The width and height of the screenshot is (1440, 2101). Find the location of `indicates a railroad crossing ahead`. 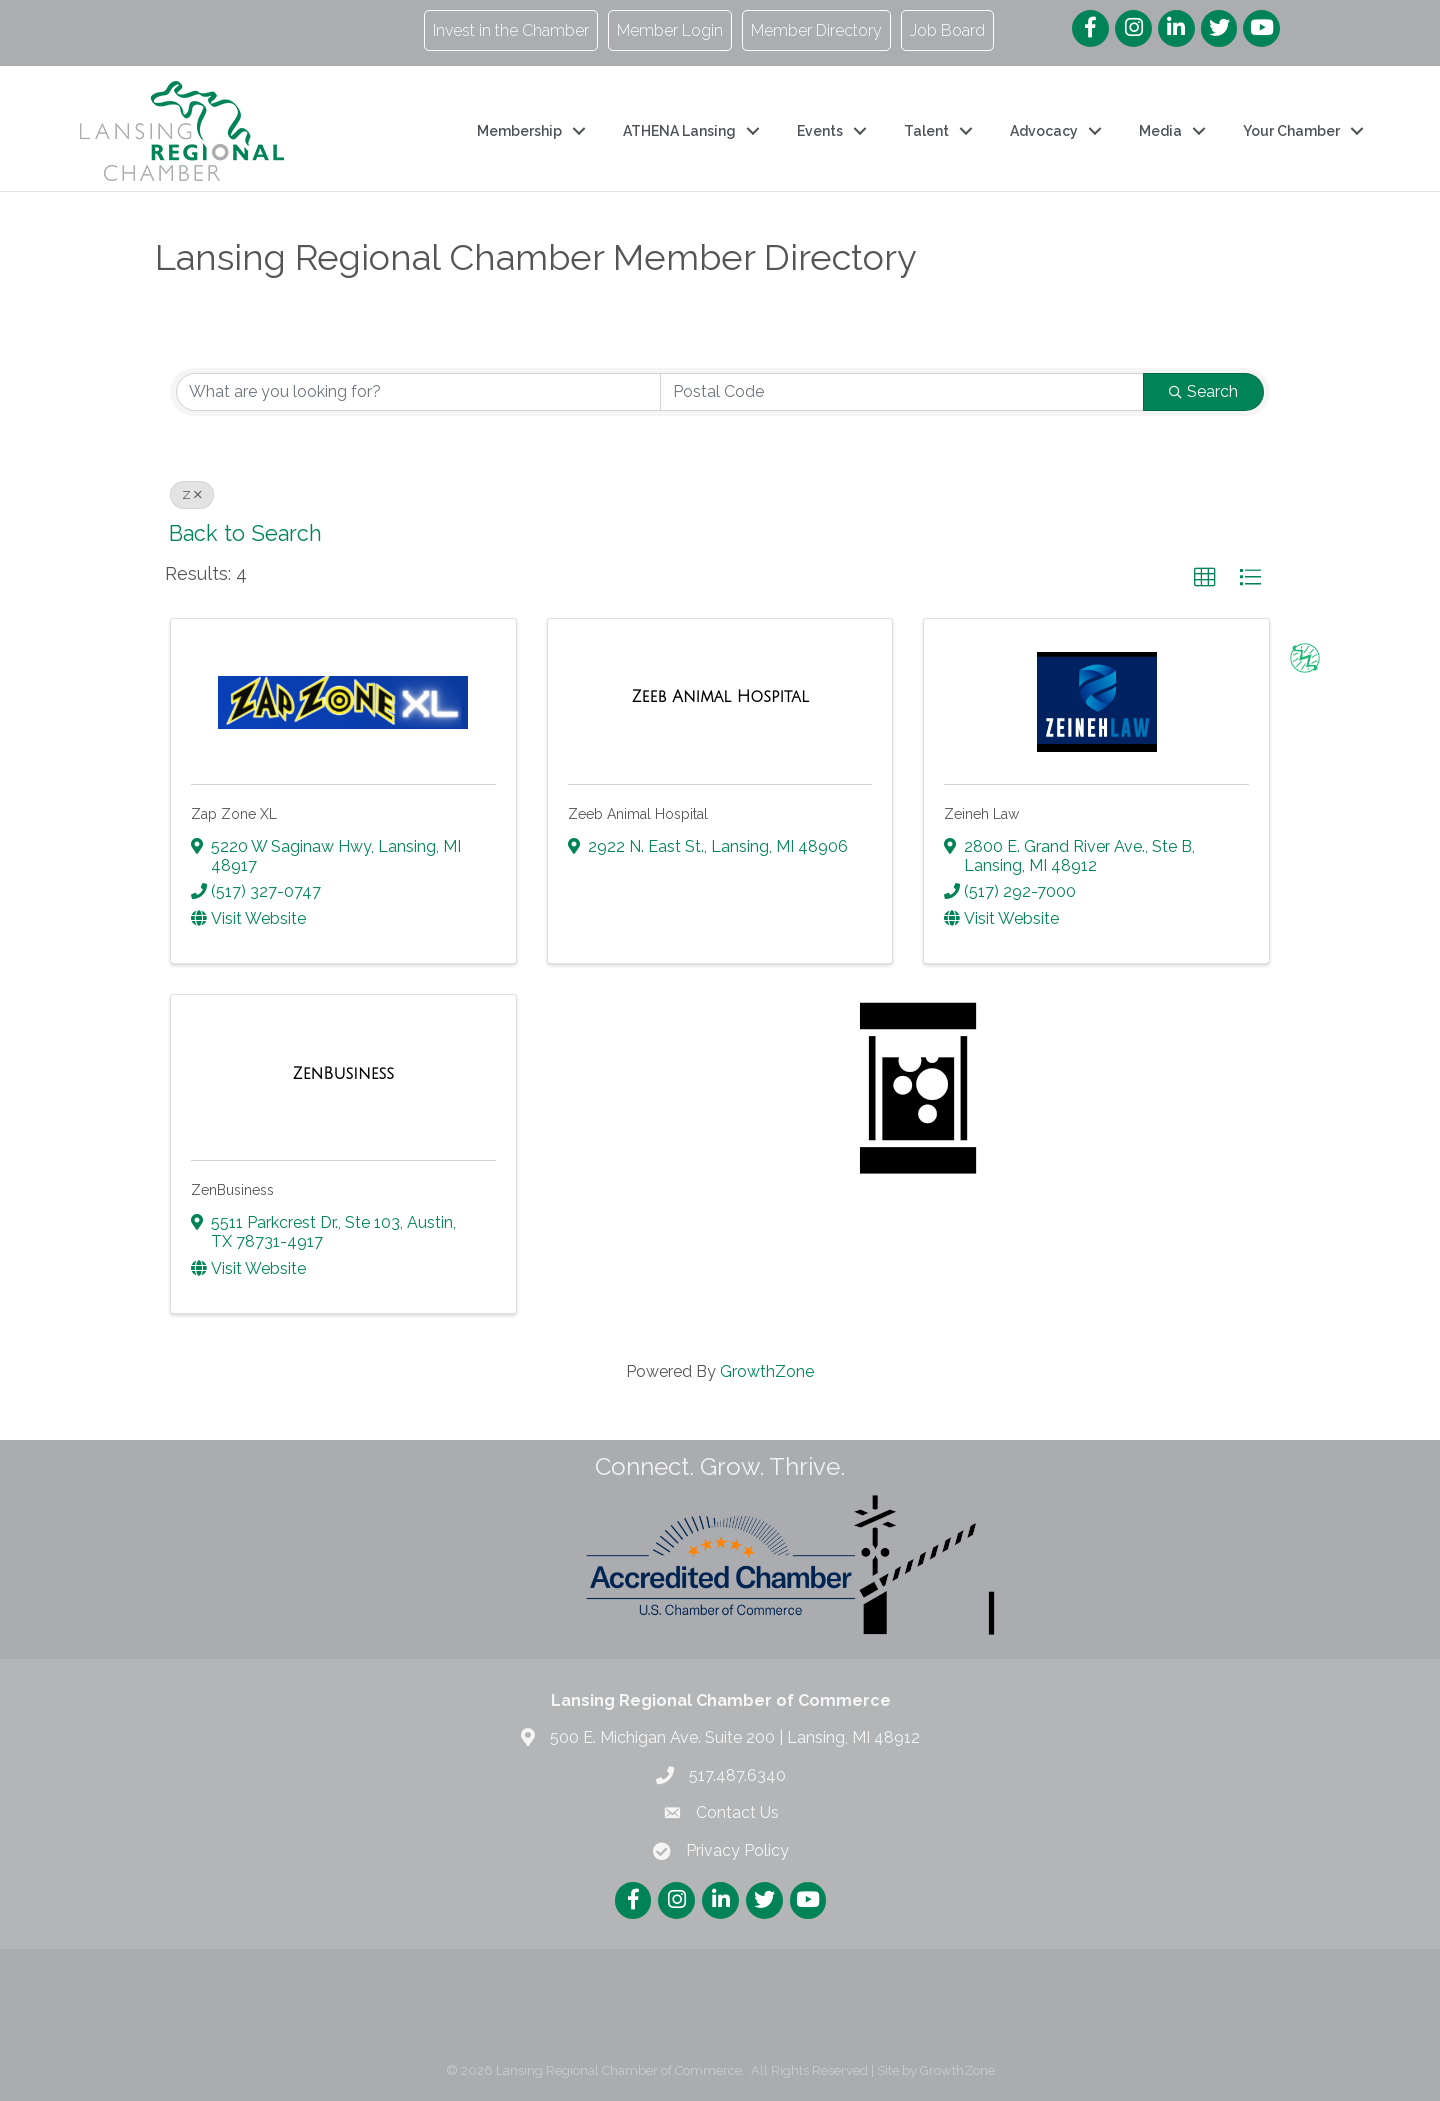

indicates a railroad crossing ahead is located at coordinates (924, 1565).